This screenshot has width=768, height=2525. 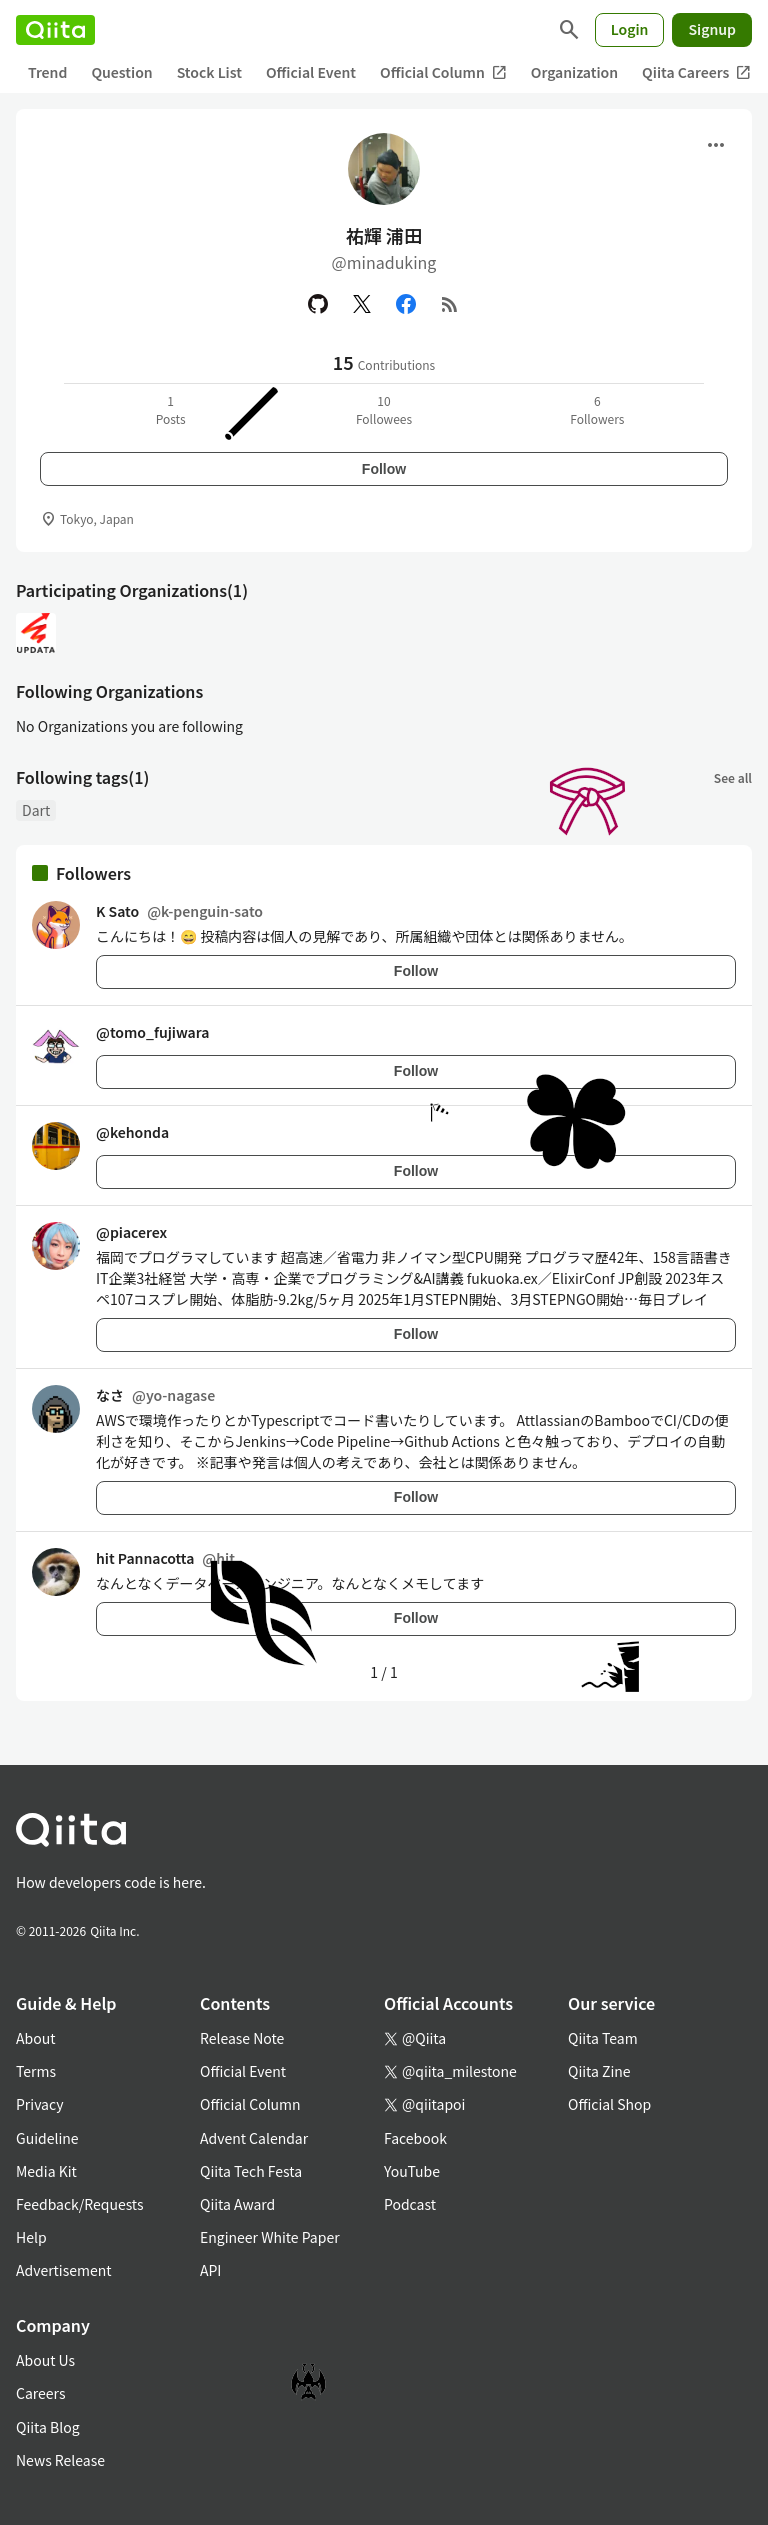 I want to click on view current wind conditions, so click(x=439, y=1112).